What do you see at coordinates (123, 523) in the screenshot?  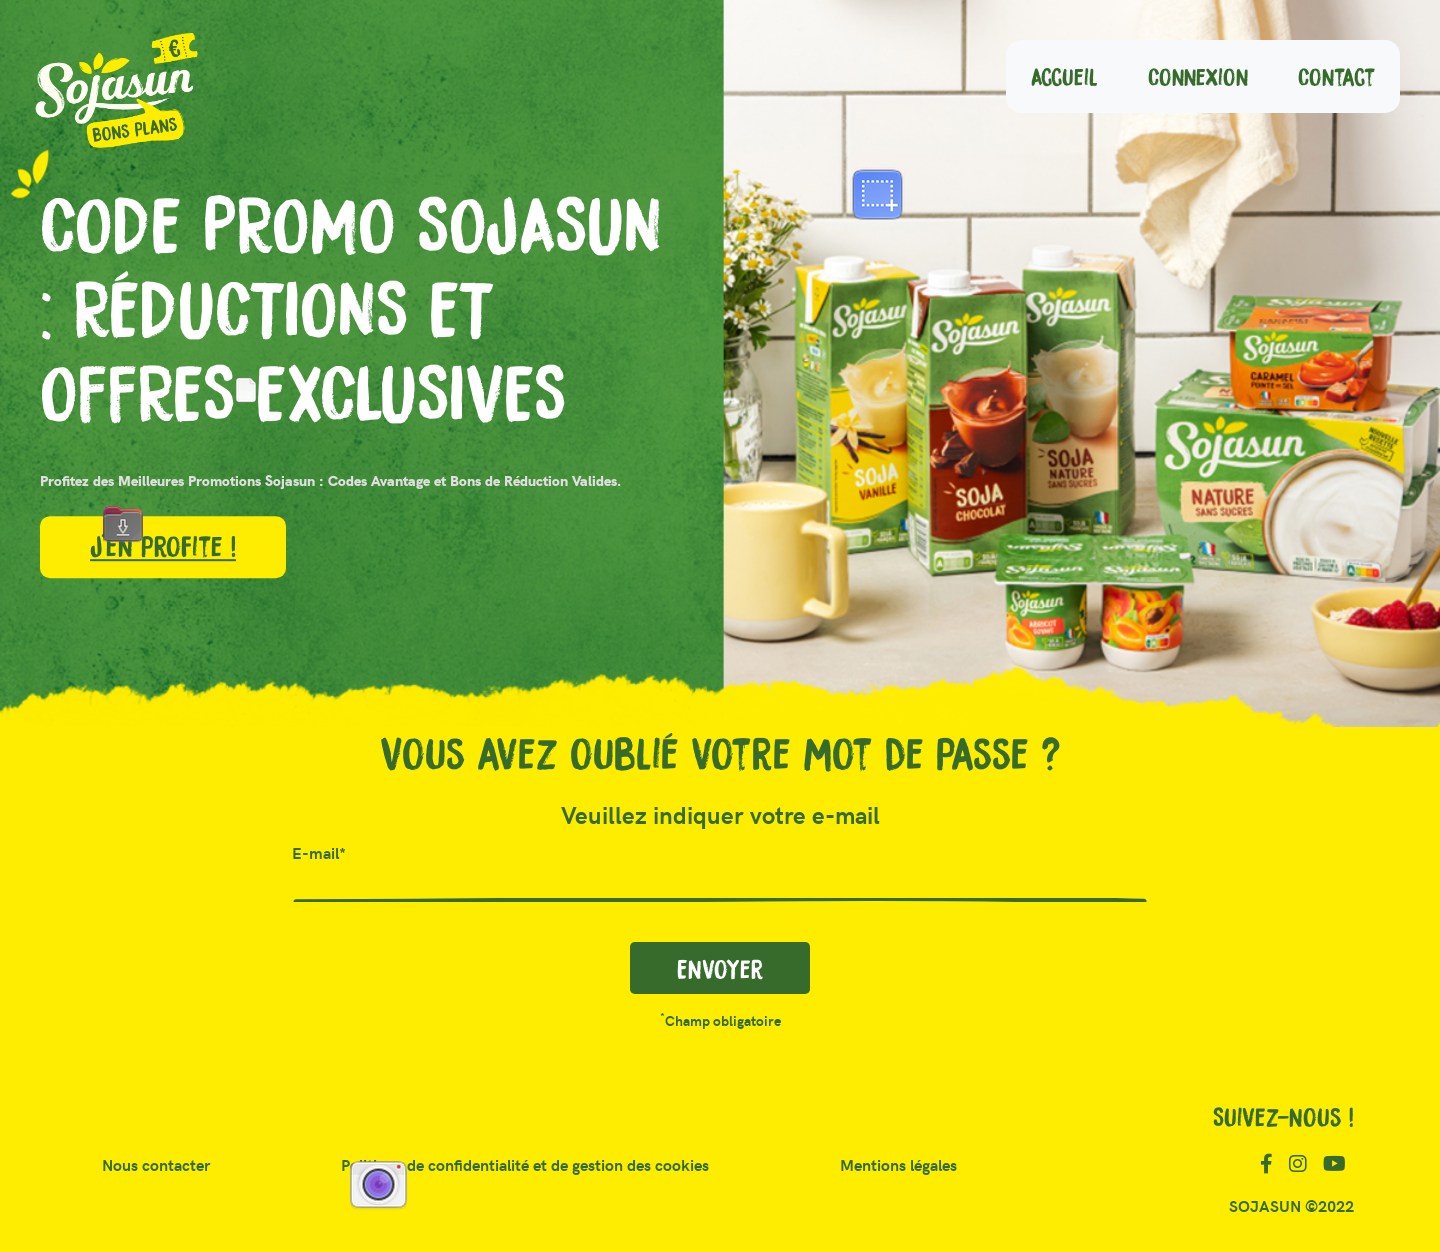 I see `access your downloads folder` at bounding box center [123, 523].